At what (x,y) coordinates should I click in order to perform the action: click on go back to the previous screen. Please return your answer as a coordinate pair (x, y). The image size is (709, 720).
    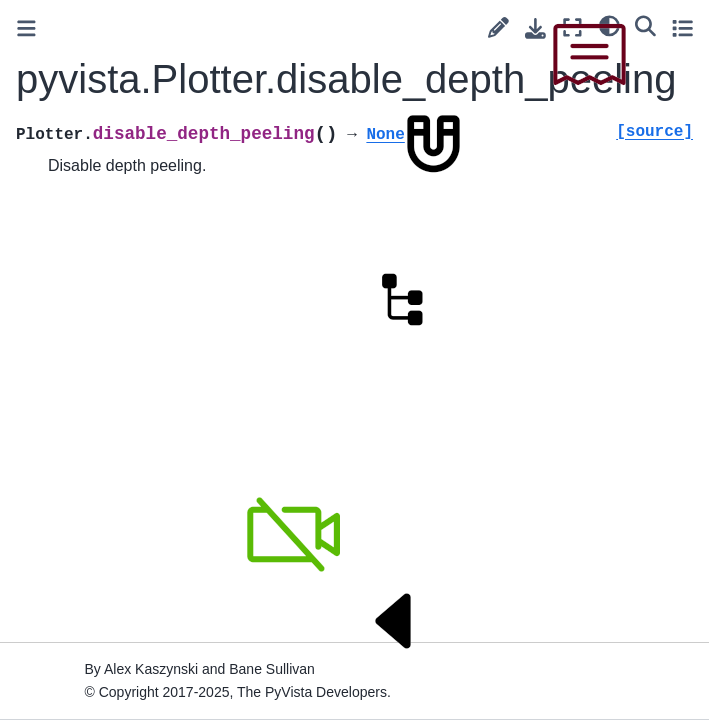
    Looking at the image, I should click on (393, 621).